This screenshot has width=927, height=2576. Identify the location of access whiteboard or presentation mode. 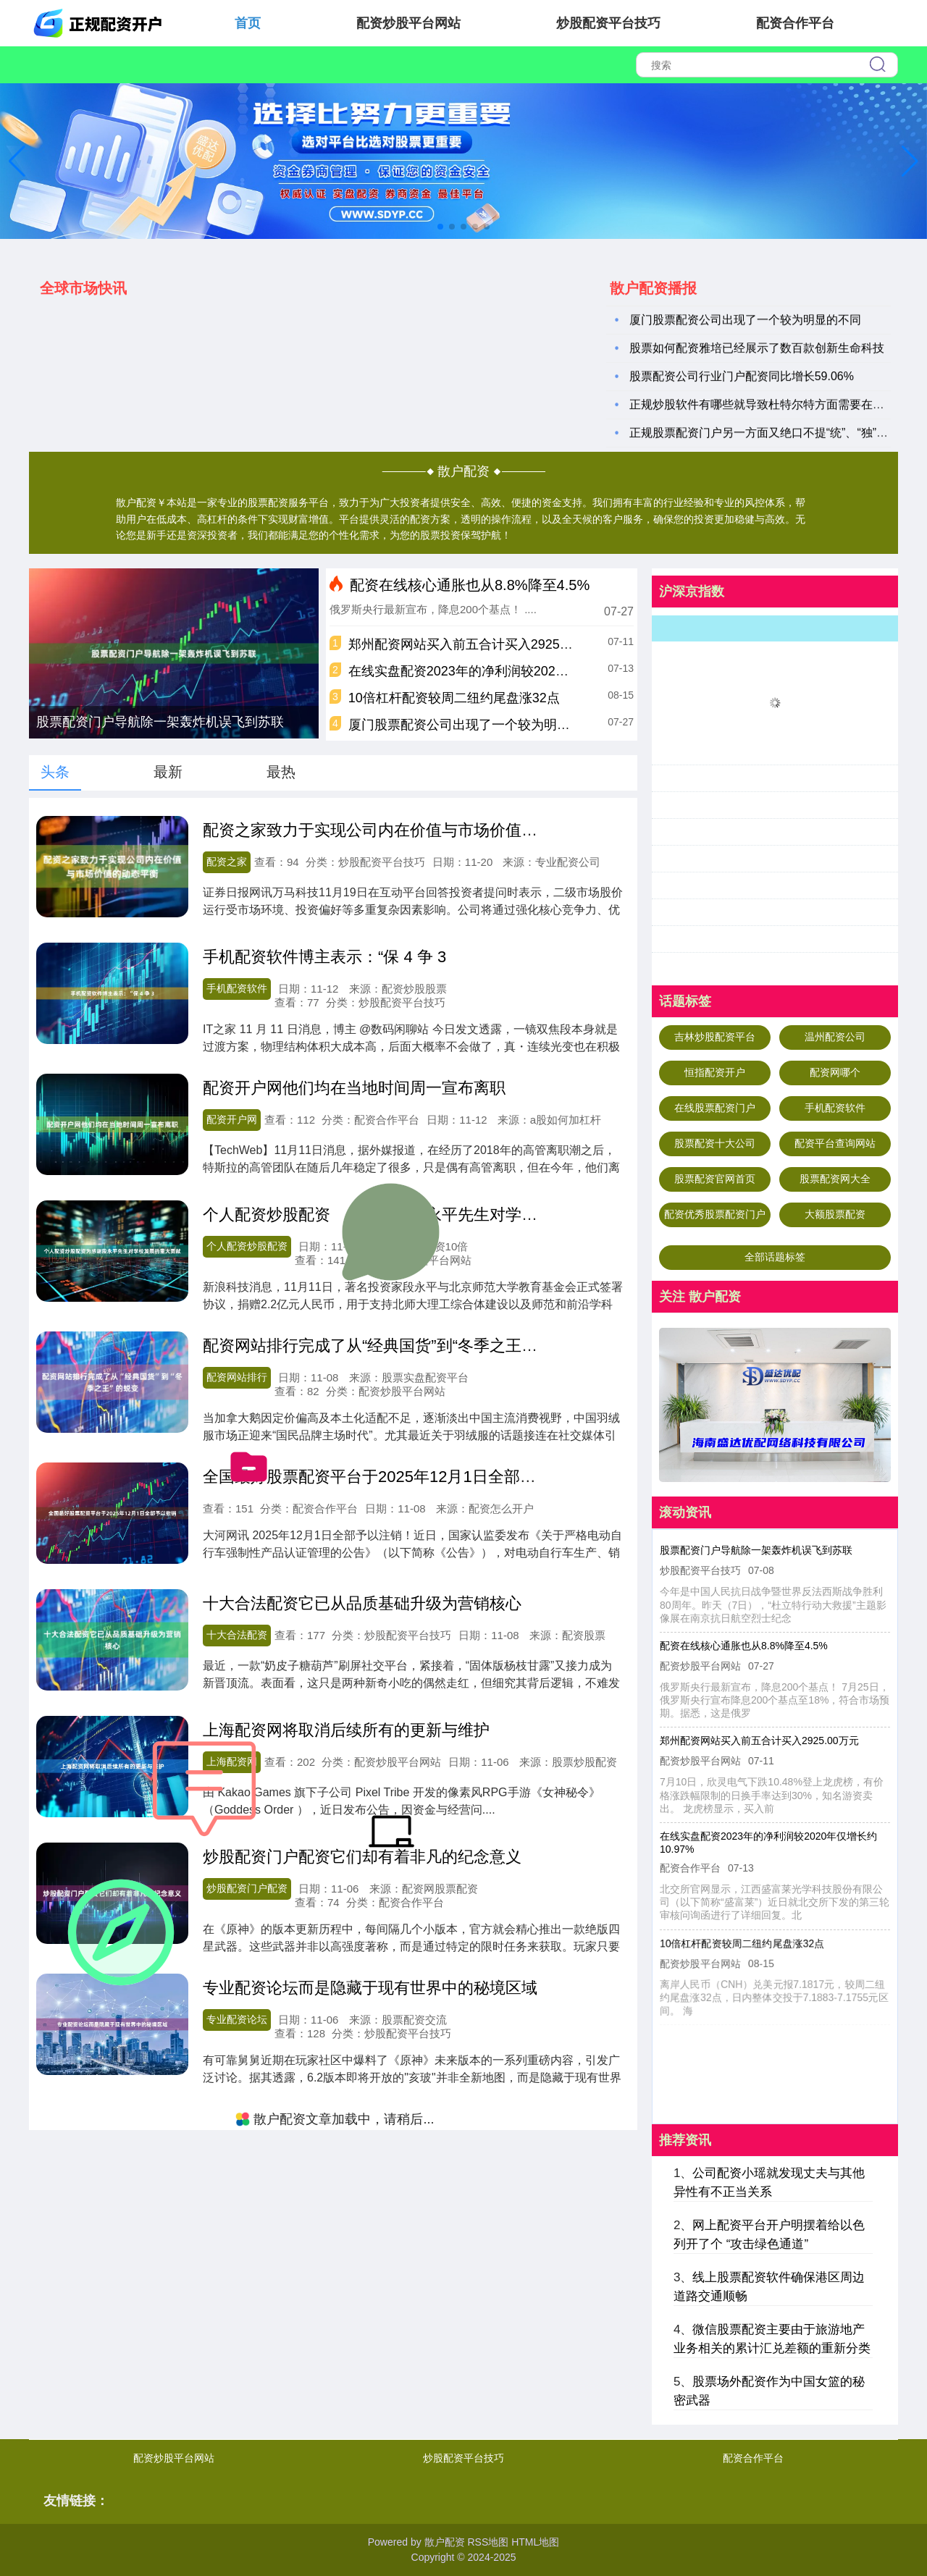
(391, 1832).